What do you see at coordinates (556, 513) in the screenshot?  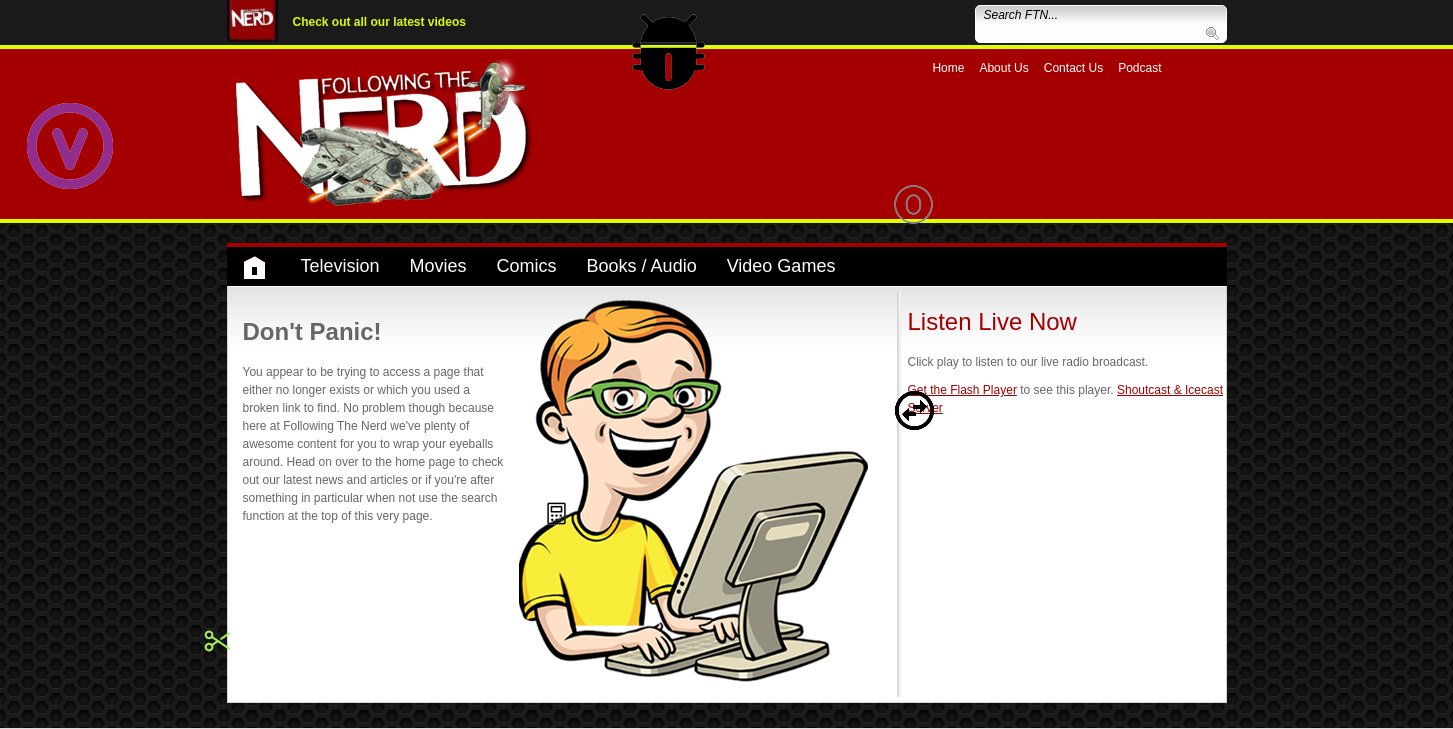 I see `open the calculator app` at bounding box center [556, 513].